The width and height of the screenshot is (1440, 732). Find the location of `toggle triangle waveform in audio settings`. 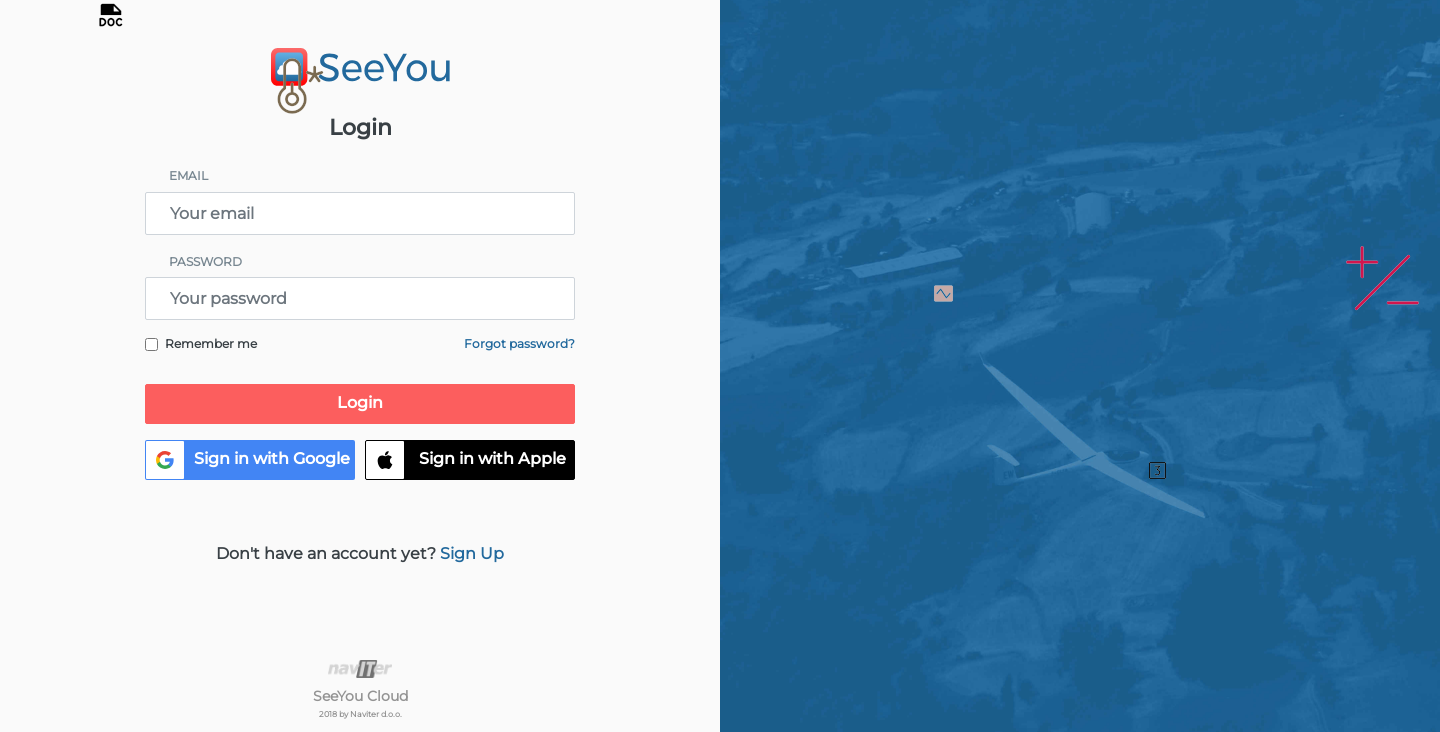

toggle triangle waveform in audio settings is located at coordinates (943, 293).